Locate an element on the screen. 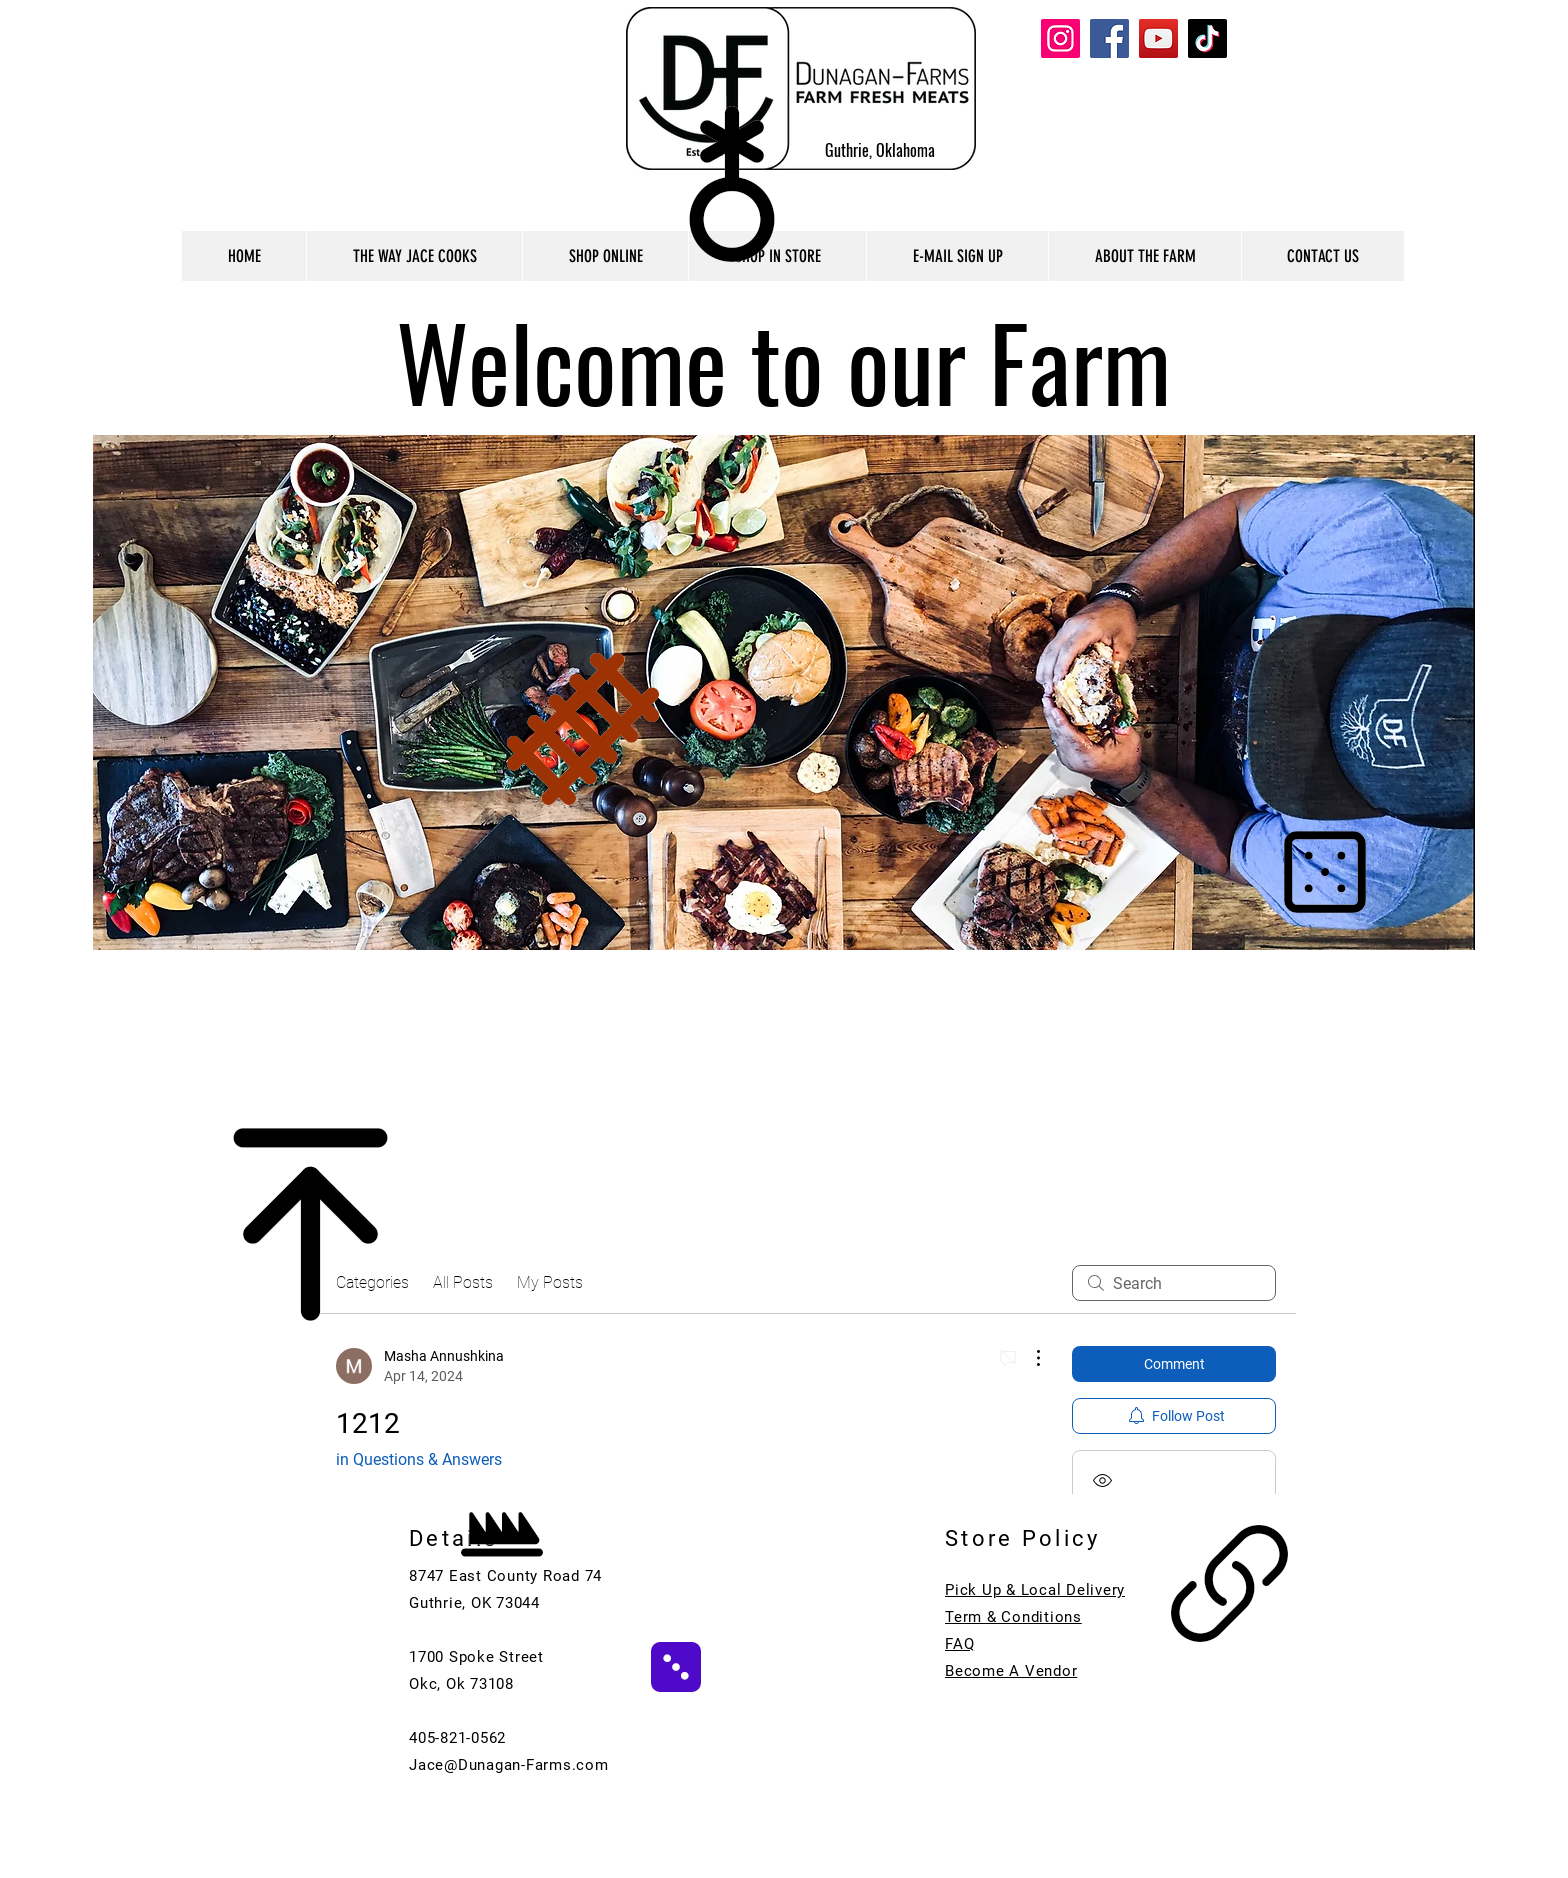 Image resolution: width=1568 pixels, height=1878 pixels. randomize or shuffle content is located at coordinates (1325, 872).